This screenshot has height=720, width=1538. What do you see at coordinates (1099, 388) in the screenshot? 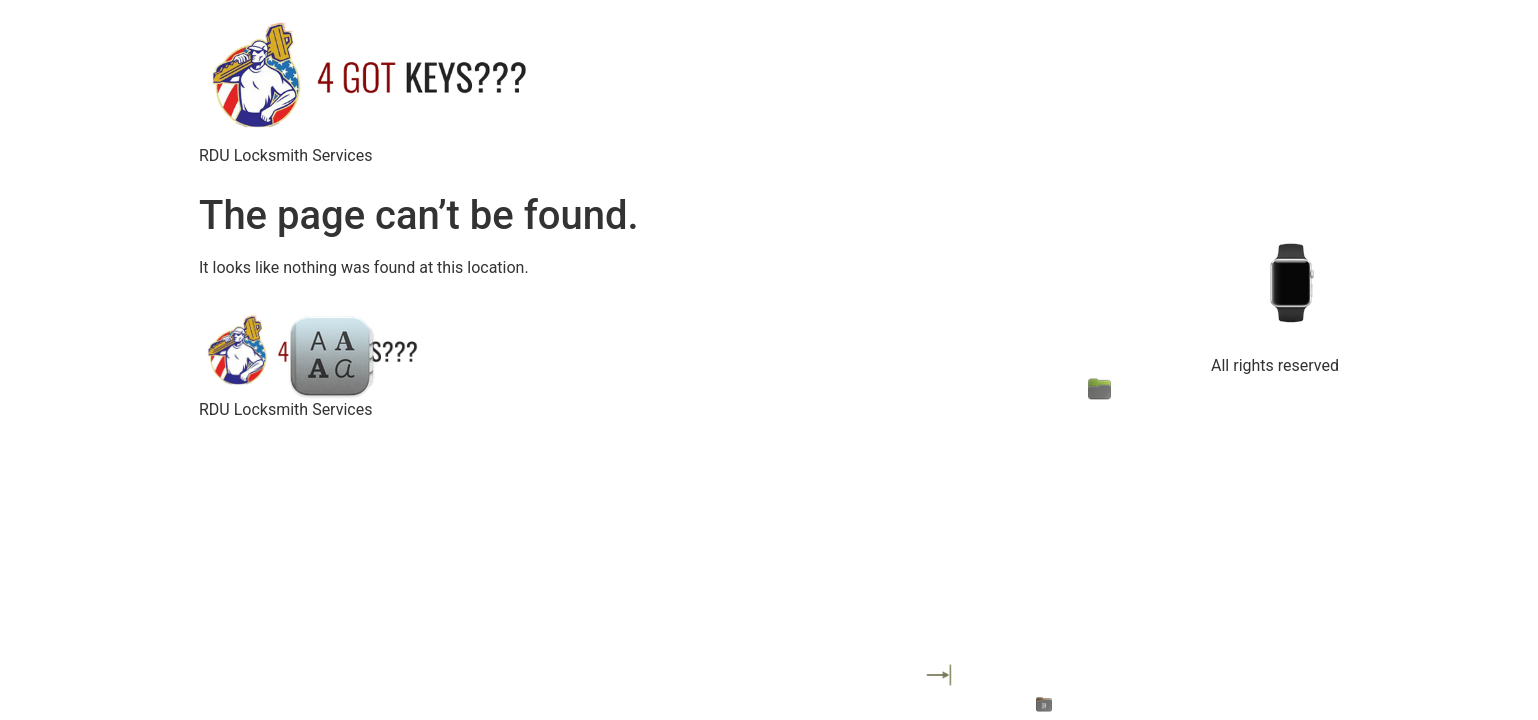
I see `indicates an open or expanded folder` at bounding box center [1099, 388].